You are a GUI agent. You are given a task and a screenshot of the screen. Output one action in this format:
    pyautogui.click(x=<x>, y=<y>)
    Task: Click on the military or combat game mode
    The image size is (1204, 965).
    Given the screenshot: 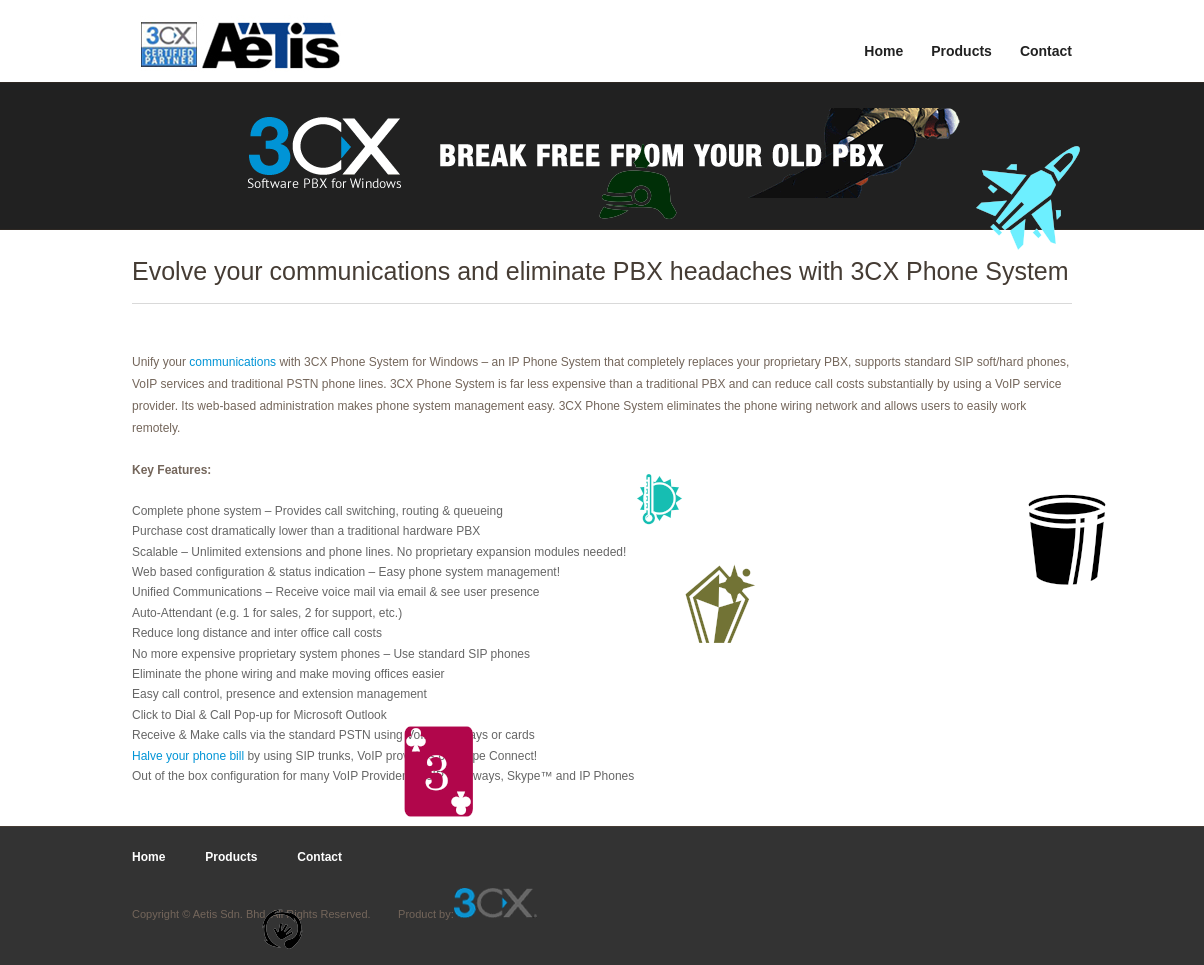 What is the action you would take?
    pyautogui.click(x=1028, y=198)
    